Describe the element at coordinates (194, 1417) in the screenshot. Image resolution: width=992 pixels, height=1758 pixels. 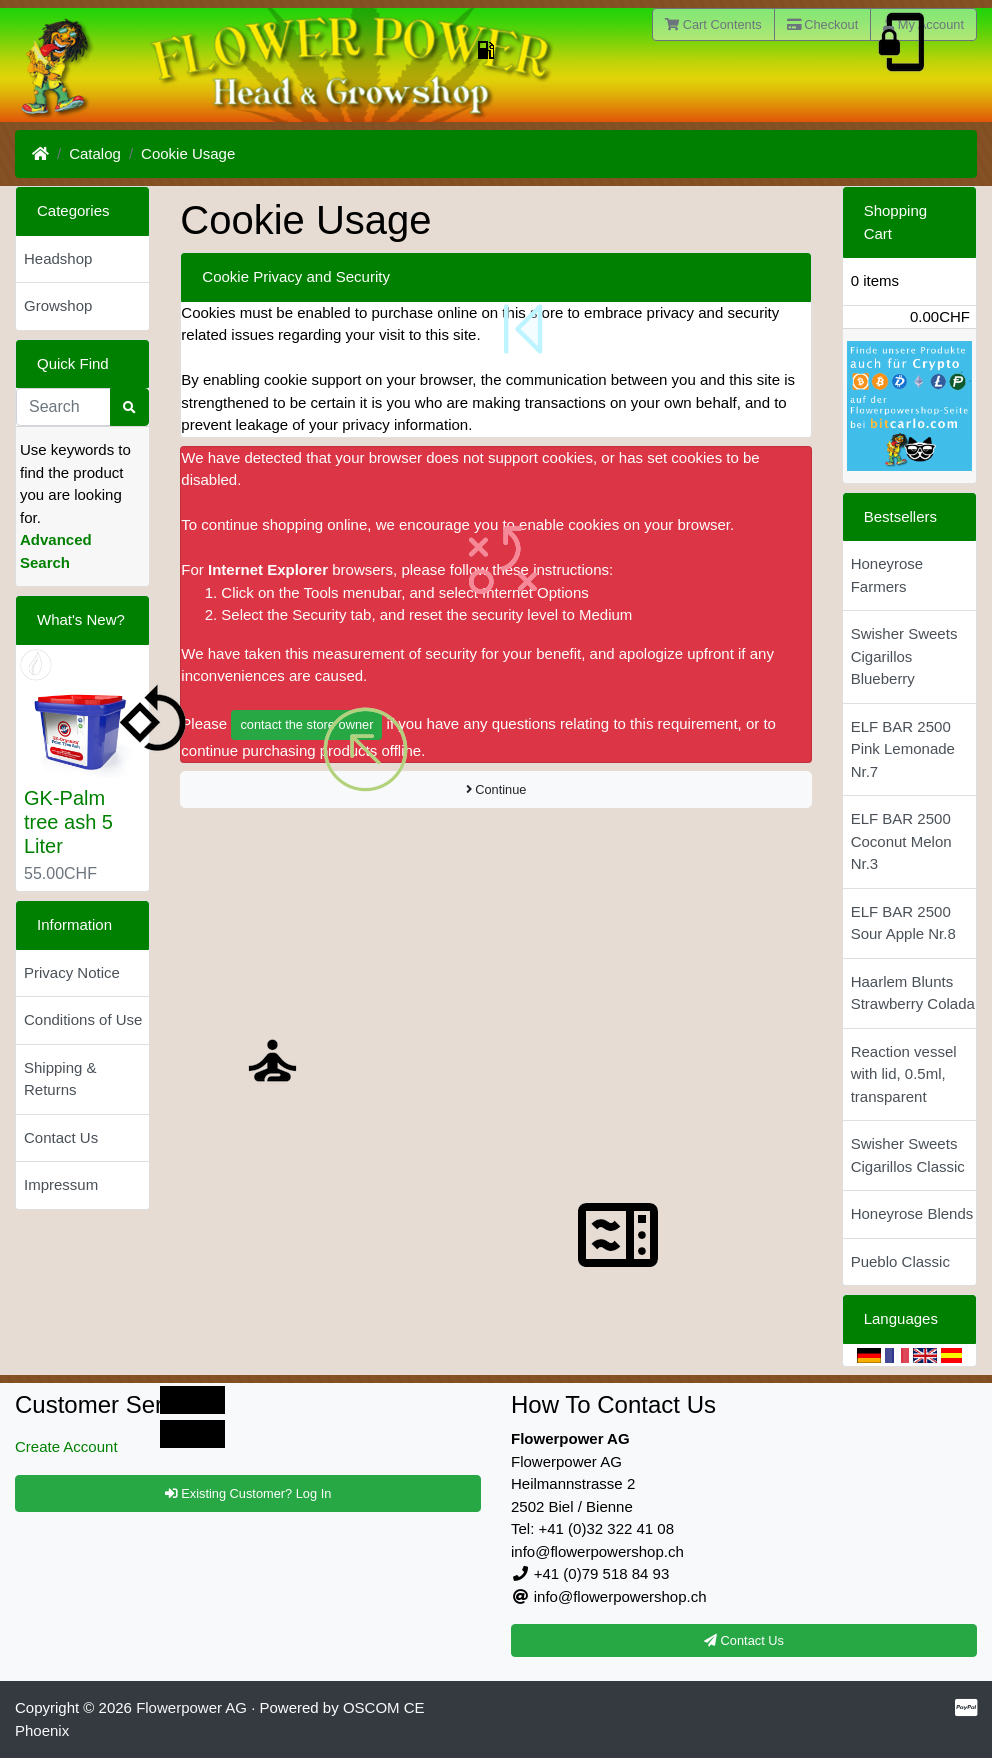
I see `switch to agenda or list view` at that location.